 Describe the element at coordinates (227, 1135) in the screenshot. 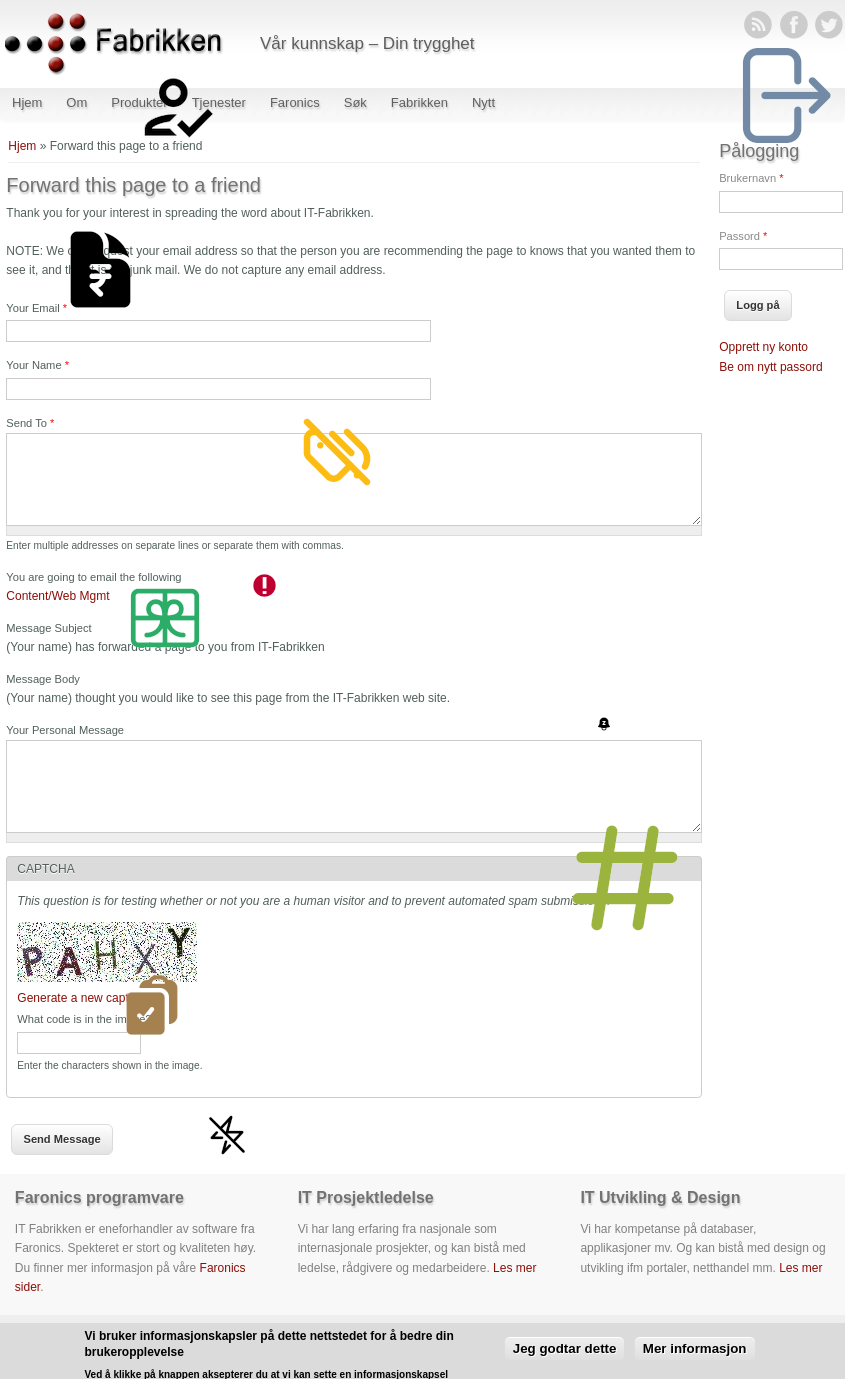

I see `flash or lightning feature disabled` at that location.